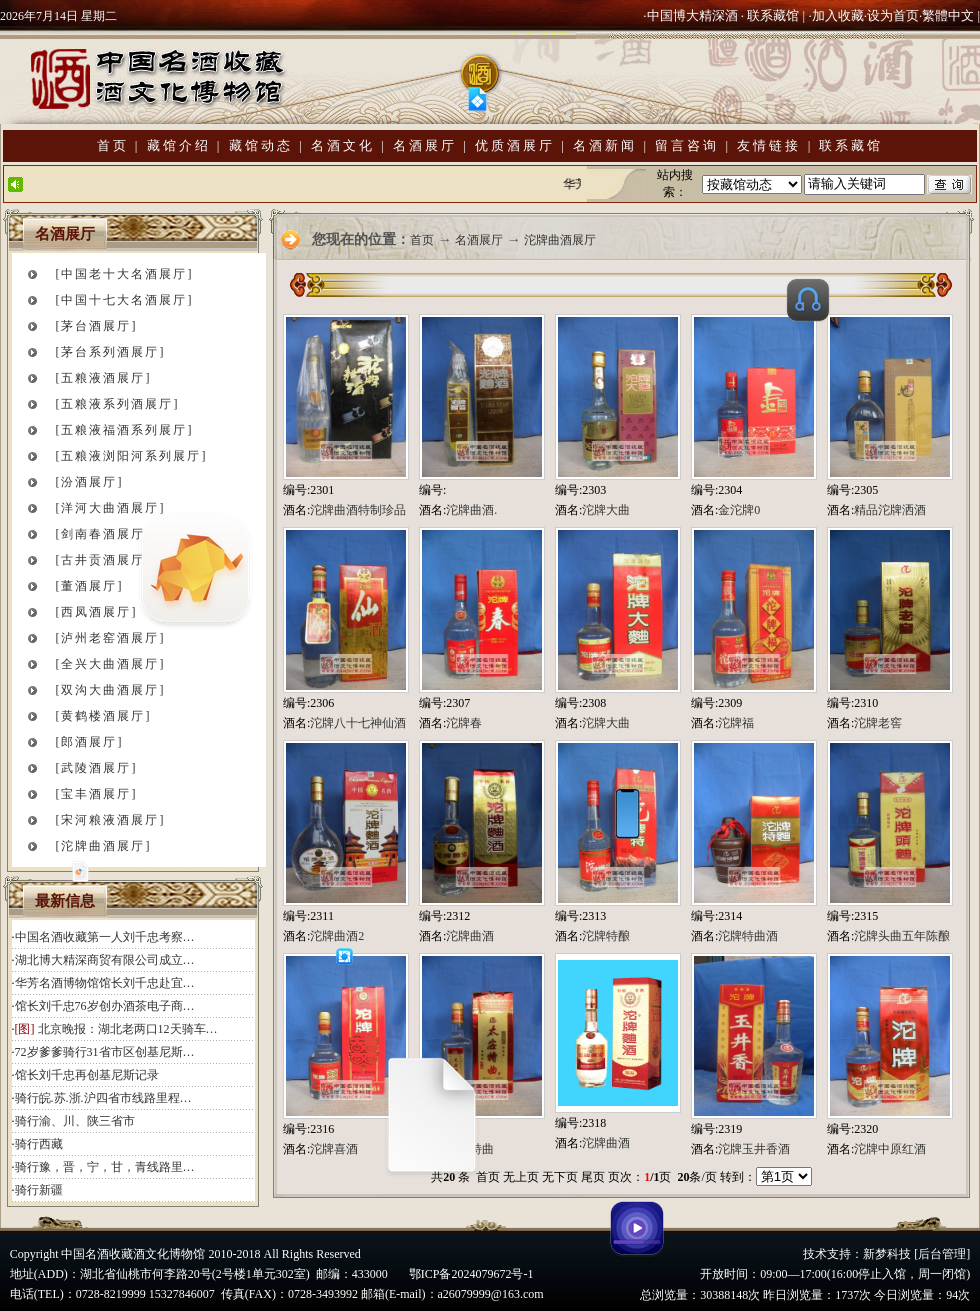 This screenshot has width=980, height=1311. What do you see at coordinates (637, 1228) in the screenshot?
I see `open the clip video editing app` at bounding box center [637, 1228].